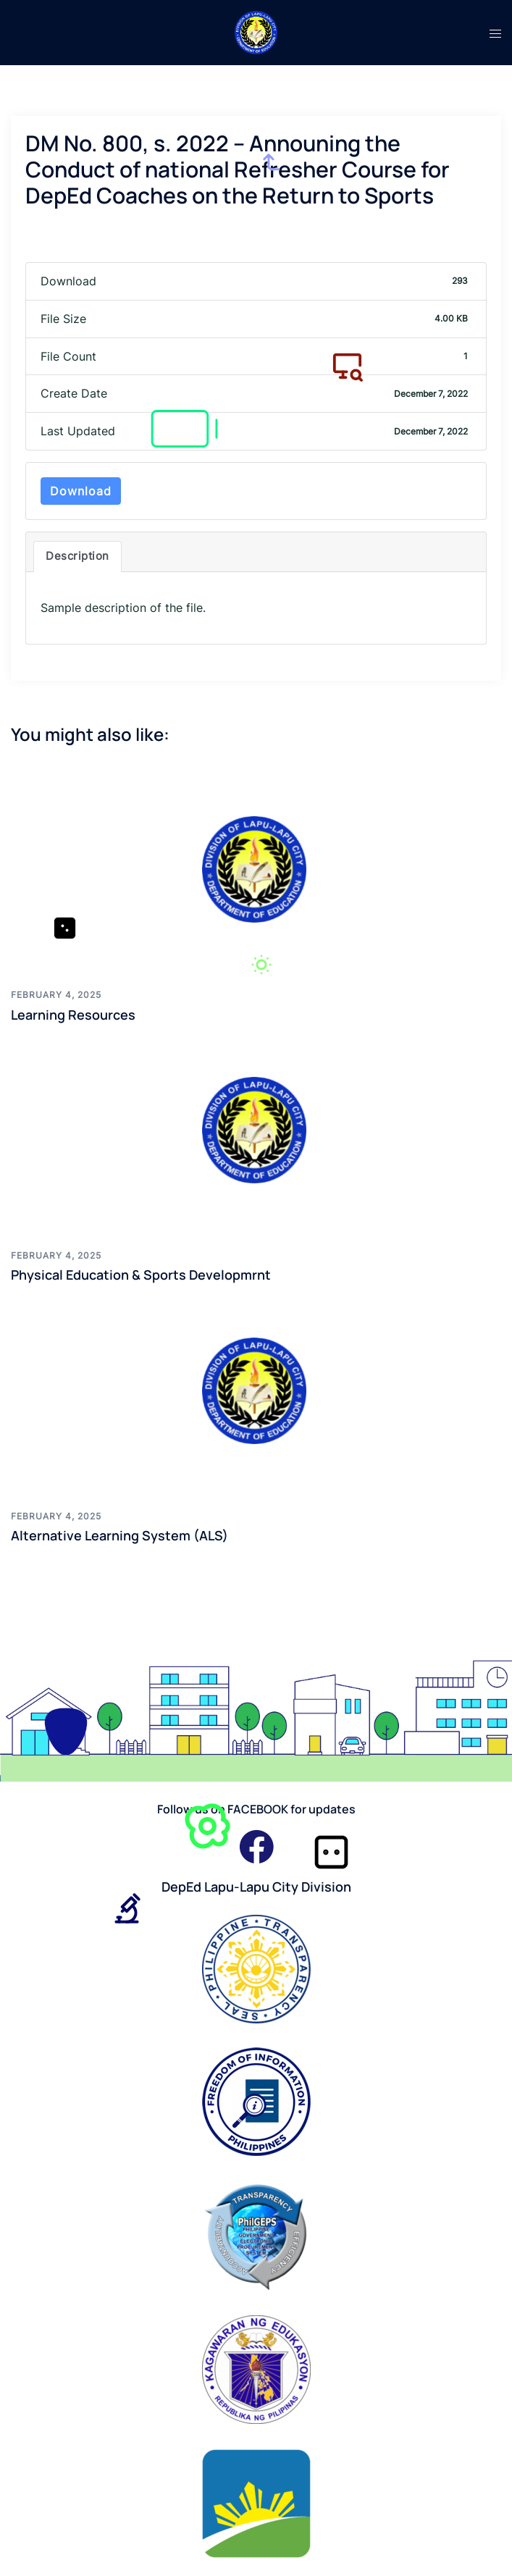 This screenshot has height=2576, width=512. I want to click on adjust screen brightness to low setting, so click(261, 965).